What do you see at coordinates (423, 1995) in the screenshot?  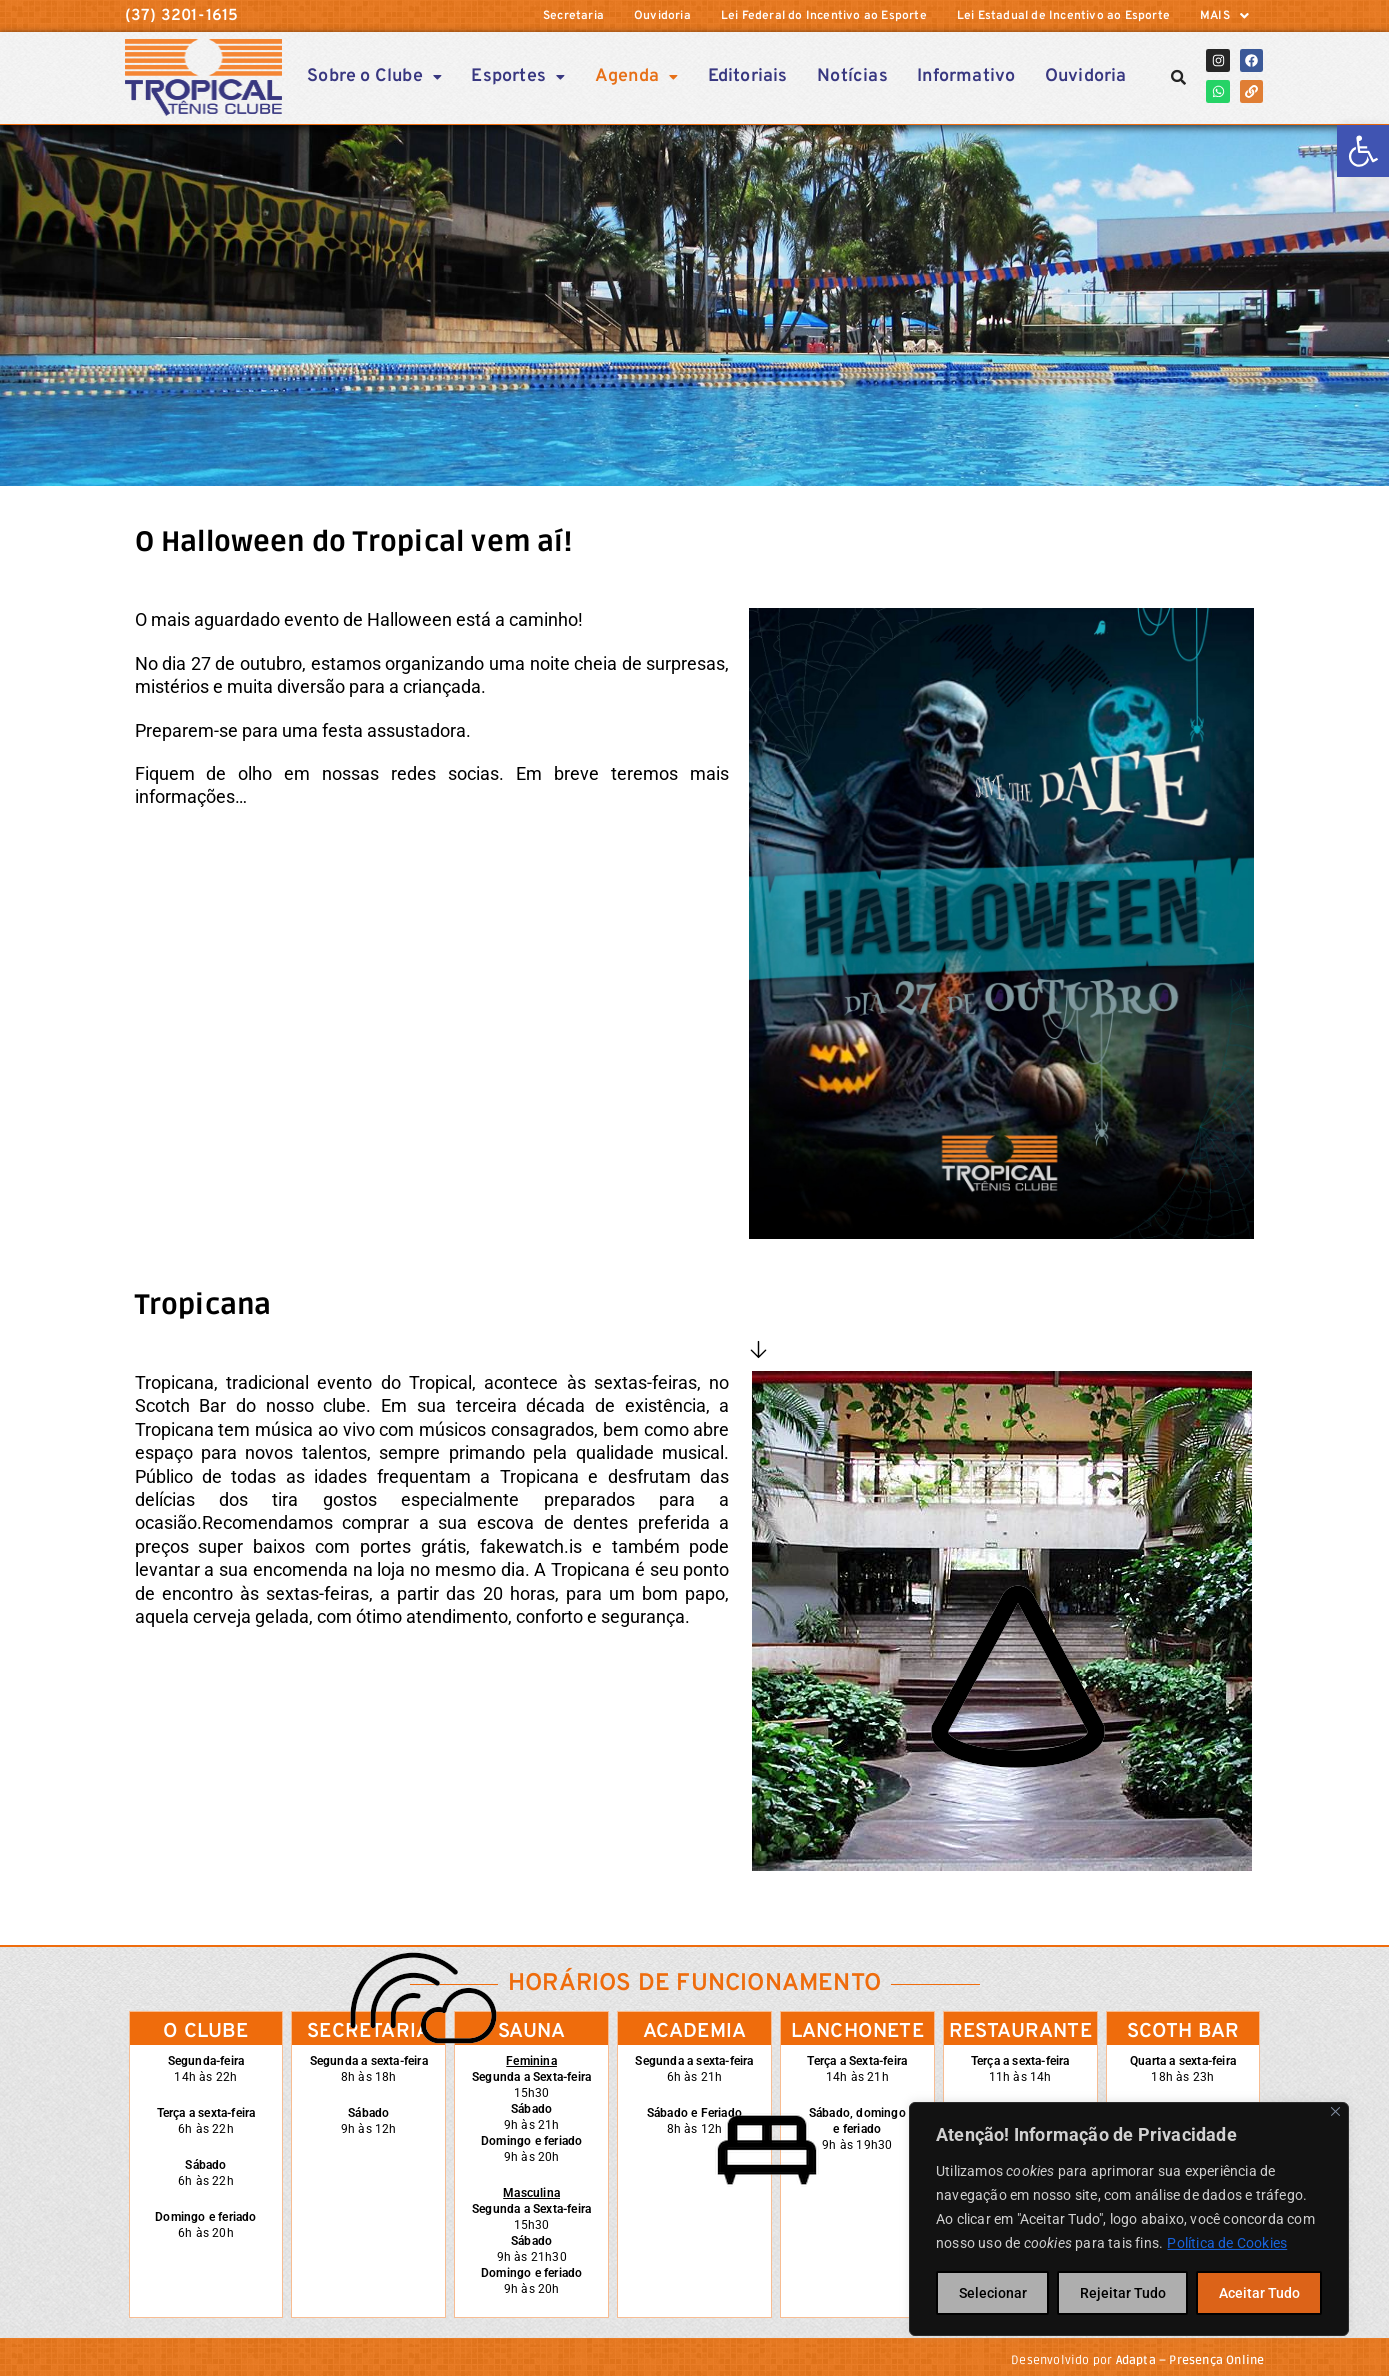 I see `view weather conditions` at bounding box center [423, 1995].